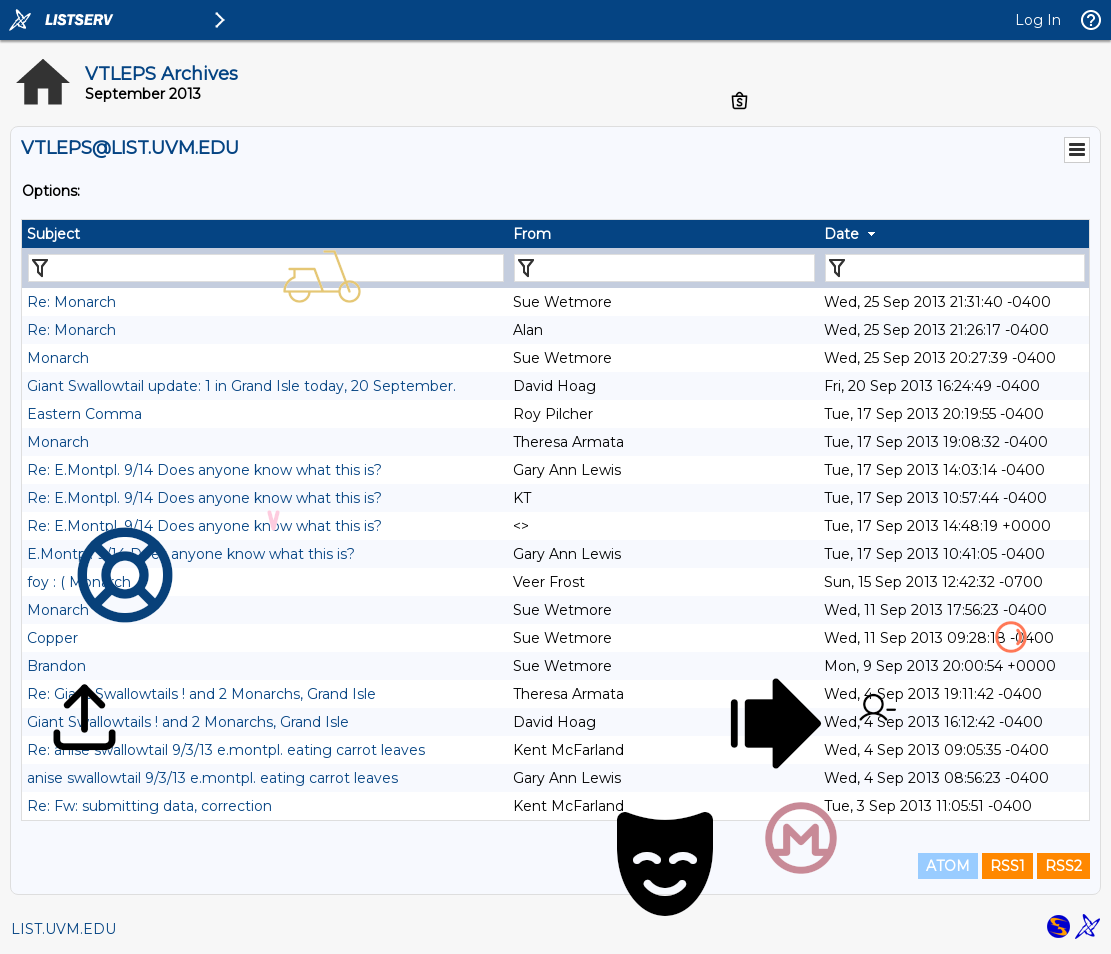 Image resolution: width=1111 pixels, height=954 pixels. What do you see at coordinates (801, 838) in the screenshot?
I see `view monero cryptocurrency balance` at bounding box center [801, 838].